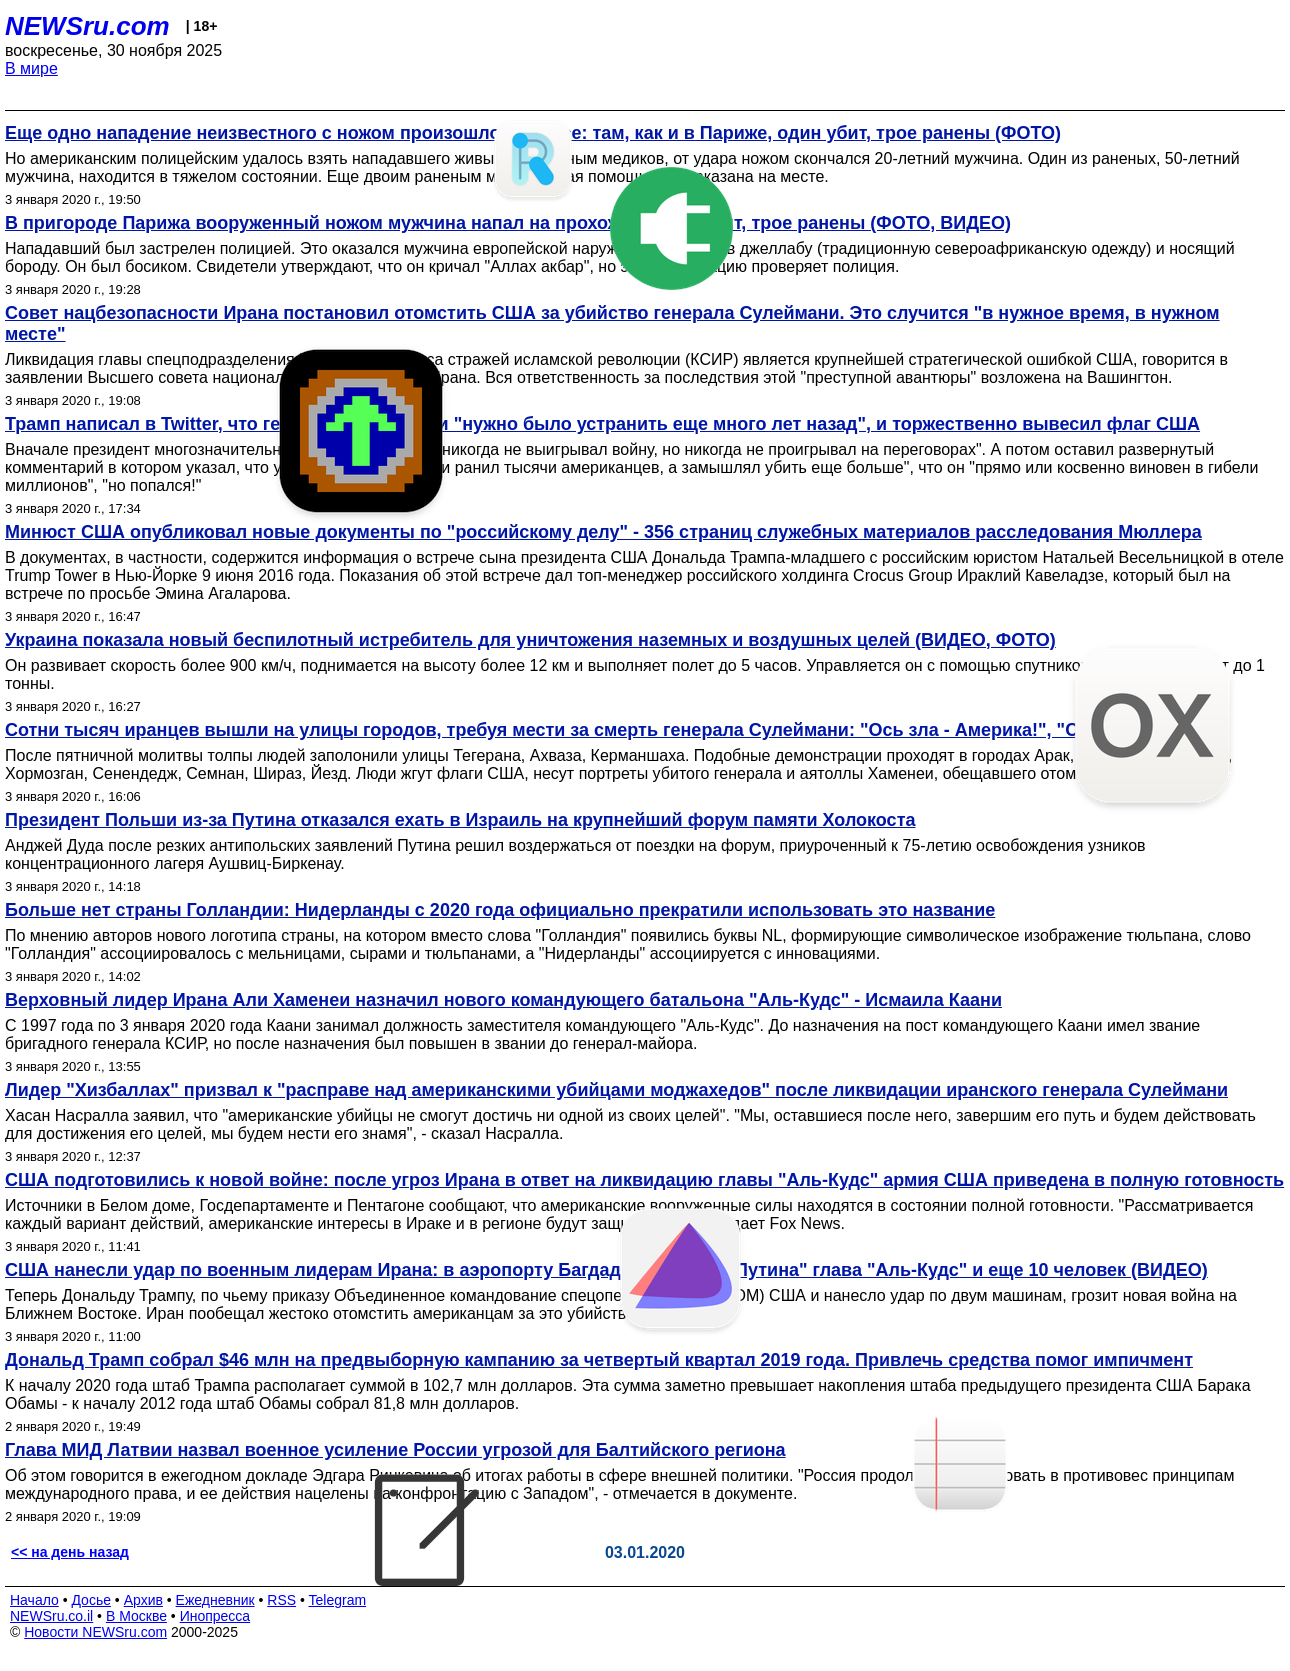 This screenshot has height=1671, width=1290. What do you see at coordinates (671, 228) in the screenshot?
I see `indicates a mounted or connected drive` at bounding box center [671, 228].